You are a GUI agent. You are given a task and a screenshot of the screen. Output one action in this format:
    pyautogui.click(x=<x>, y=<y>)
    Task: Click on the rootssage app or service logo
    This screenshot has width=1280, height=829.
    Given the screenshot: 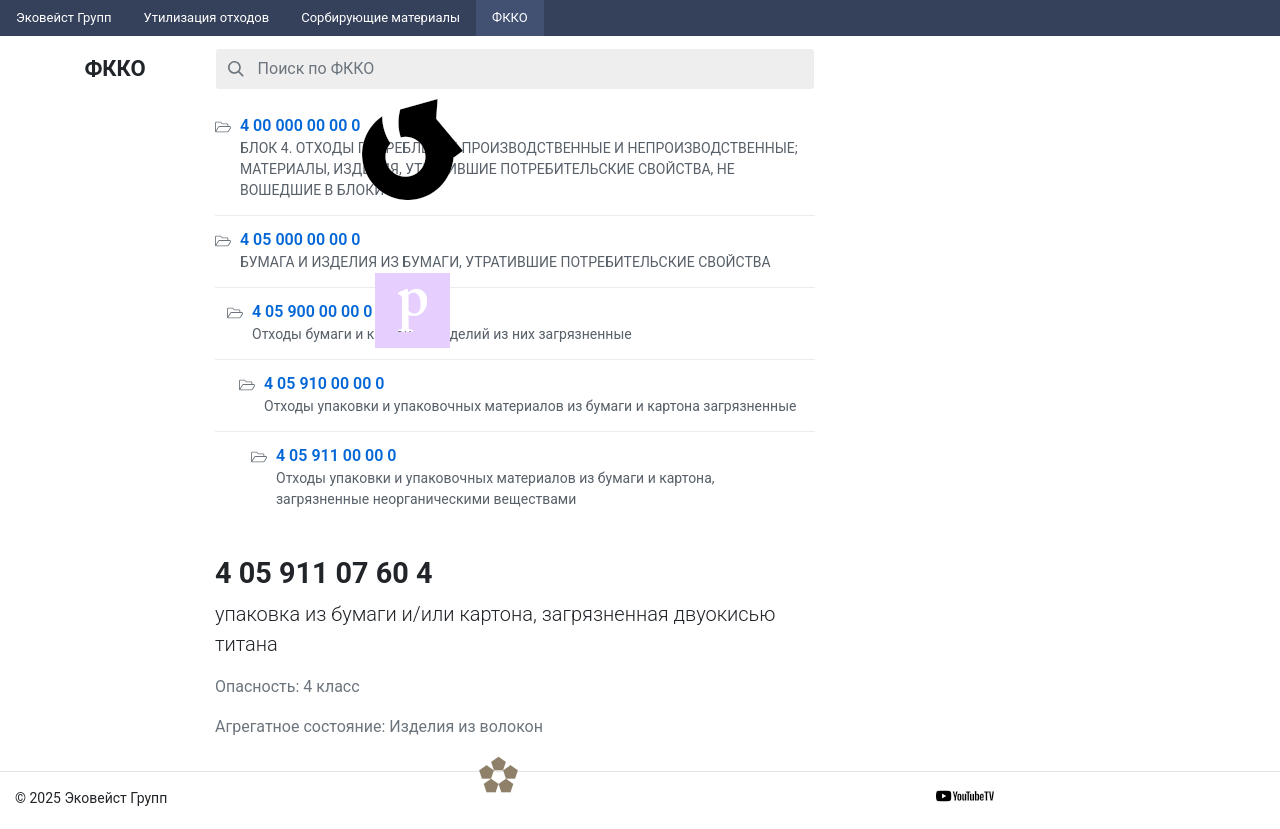 What is the action you would take?
    pyautogui.click(x=498, y=774)
    